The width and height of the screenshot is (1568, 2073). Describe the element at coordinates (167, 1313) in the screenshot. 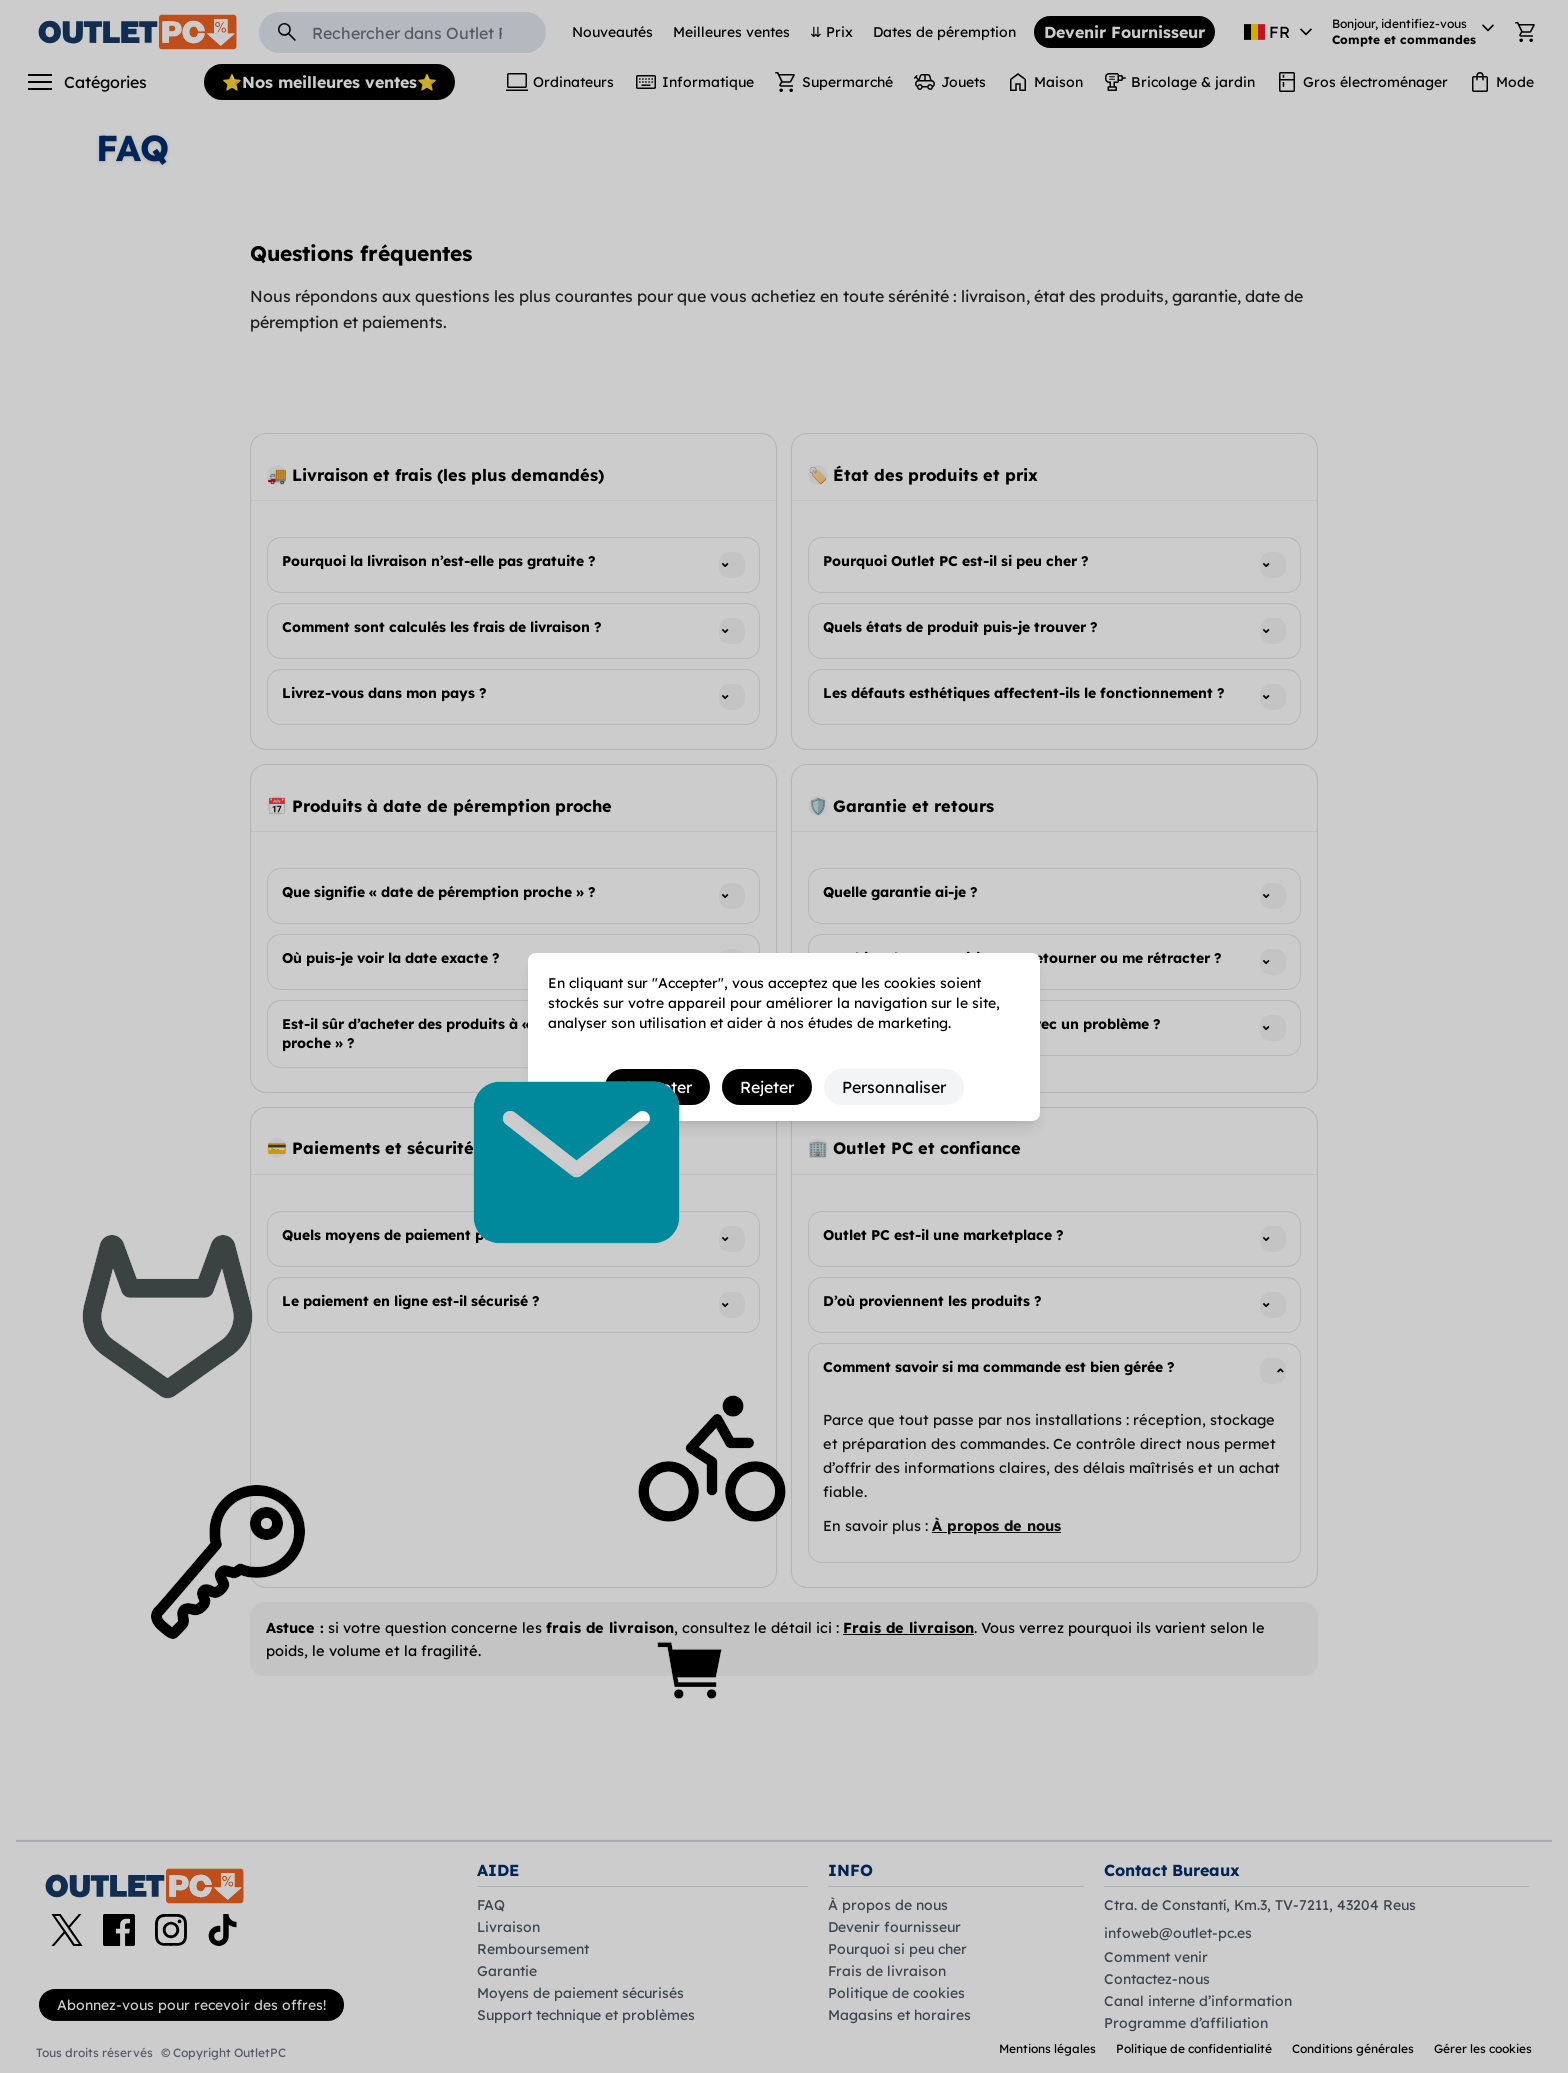

I see `open gitlab repository` at that location.